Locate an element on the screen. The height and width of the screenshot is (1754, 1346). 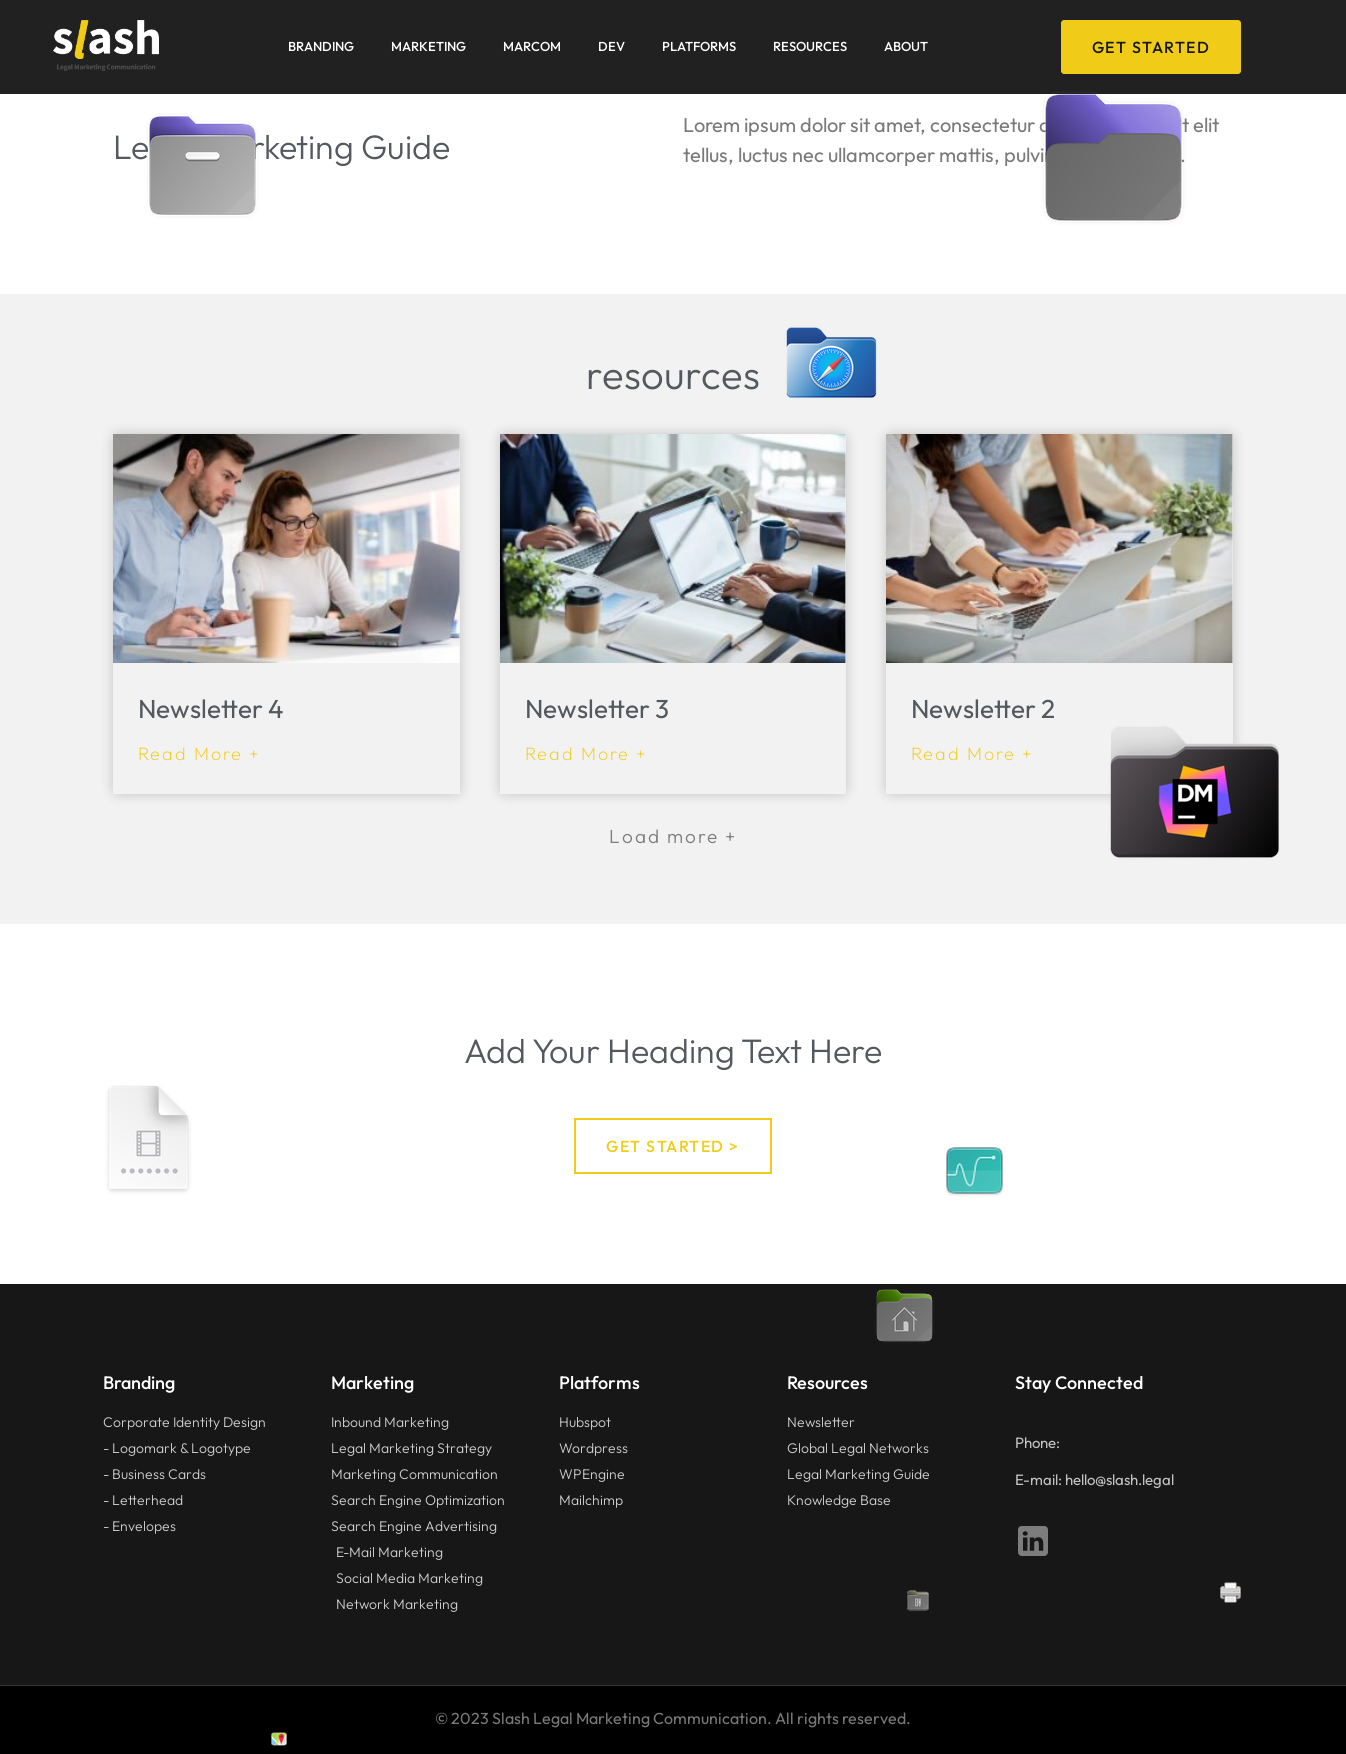
access your home folder is located at coordinates (904, 1315).